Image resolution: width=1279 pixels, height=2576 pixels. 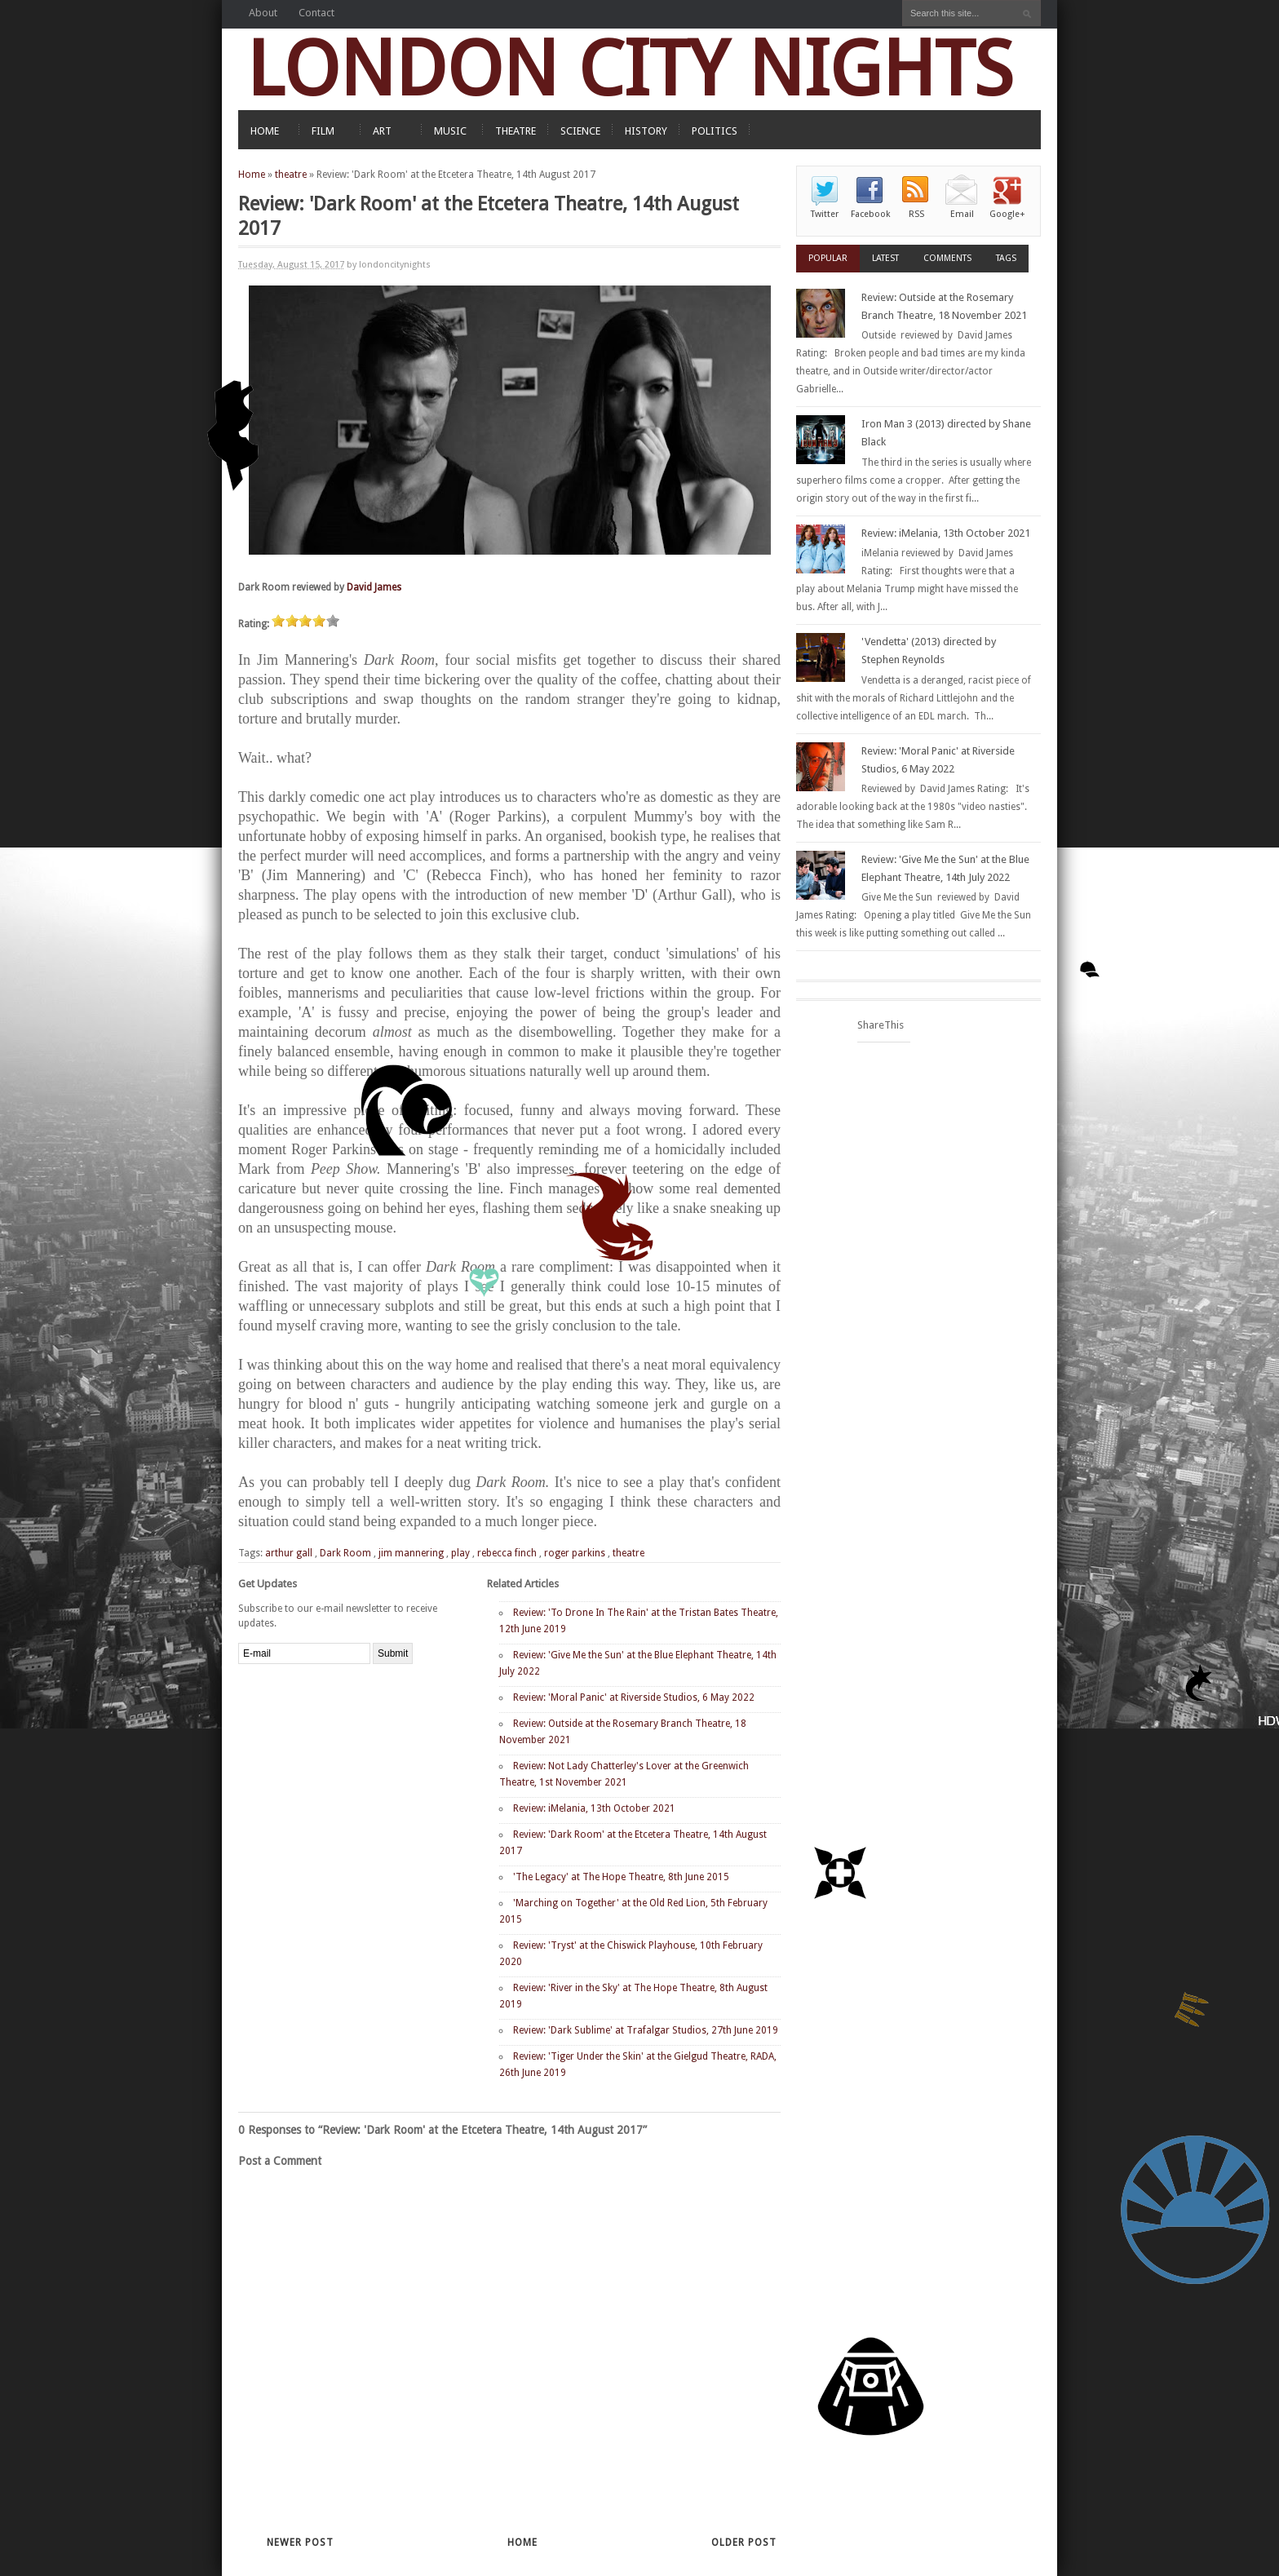 What do you see at coordinates (840, 1873) in the screenshot?
I see `indicates level four or advanced tier achievement` at bounding box center [840, 1873].